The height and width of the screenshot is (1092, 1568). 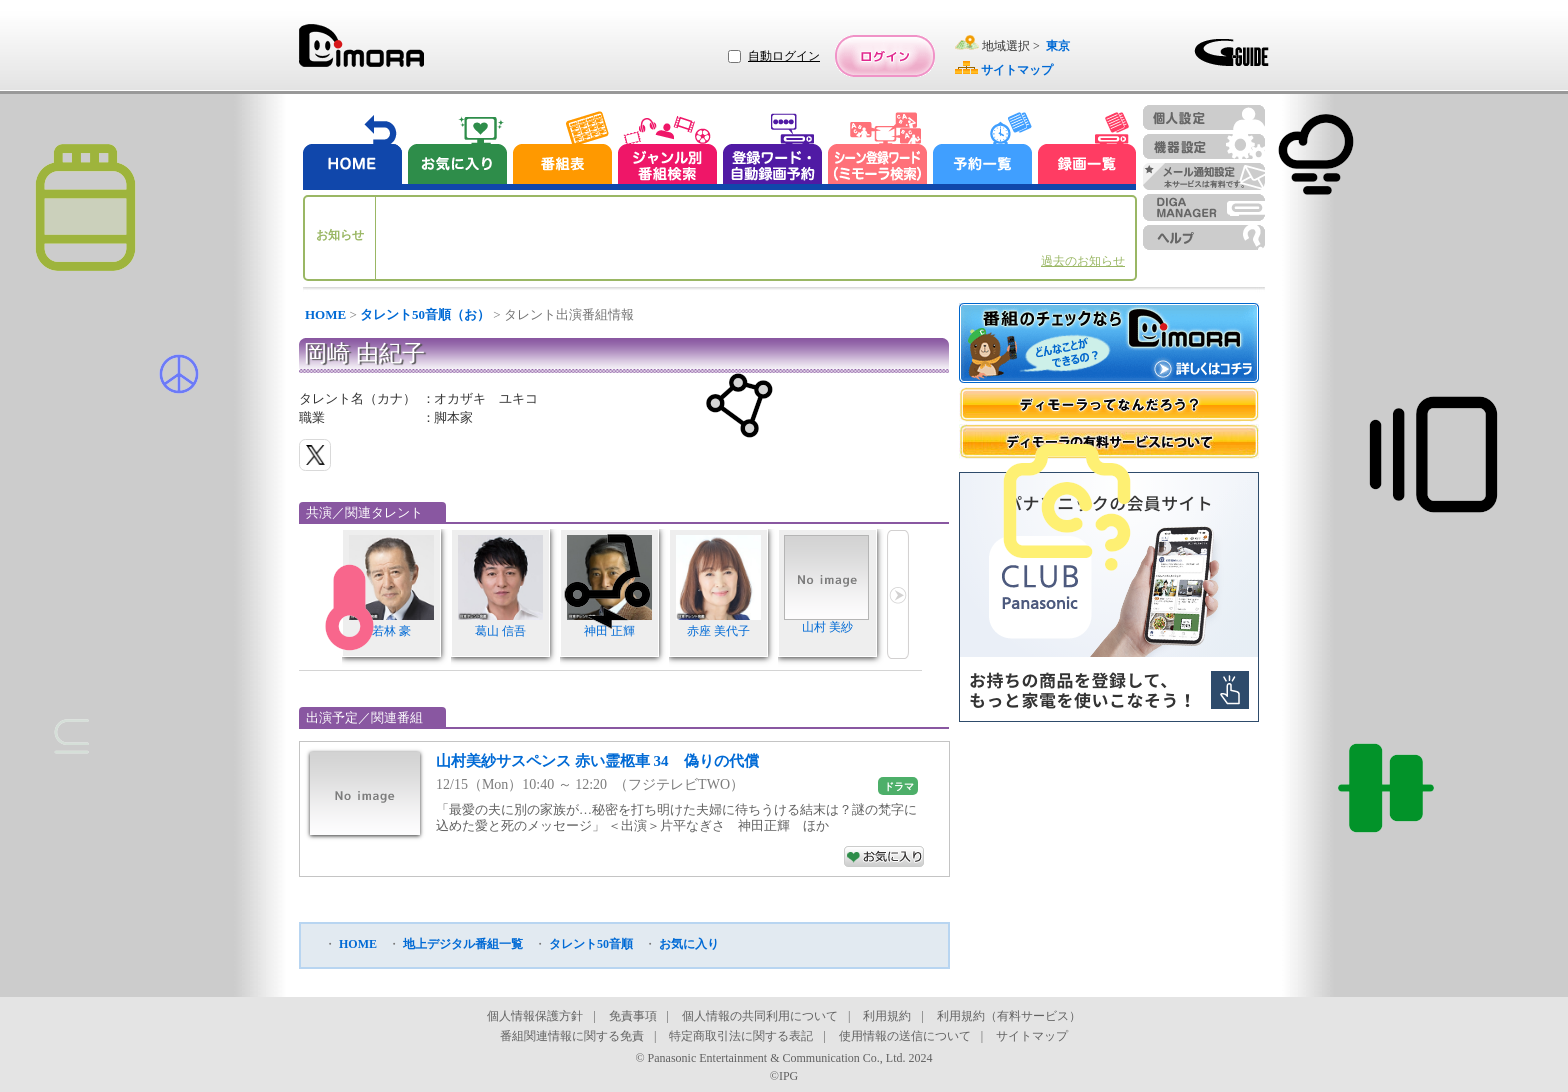 I want to click on view the last image in a horizontal gallery, so click(x=1433, y=454).